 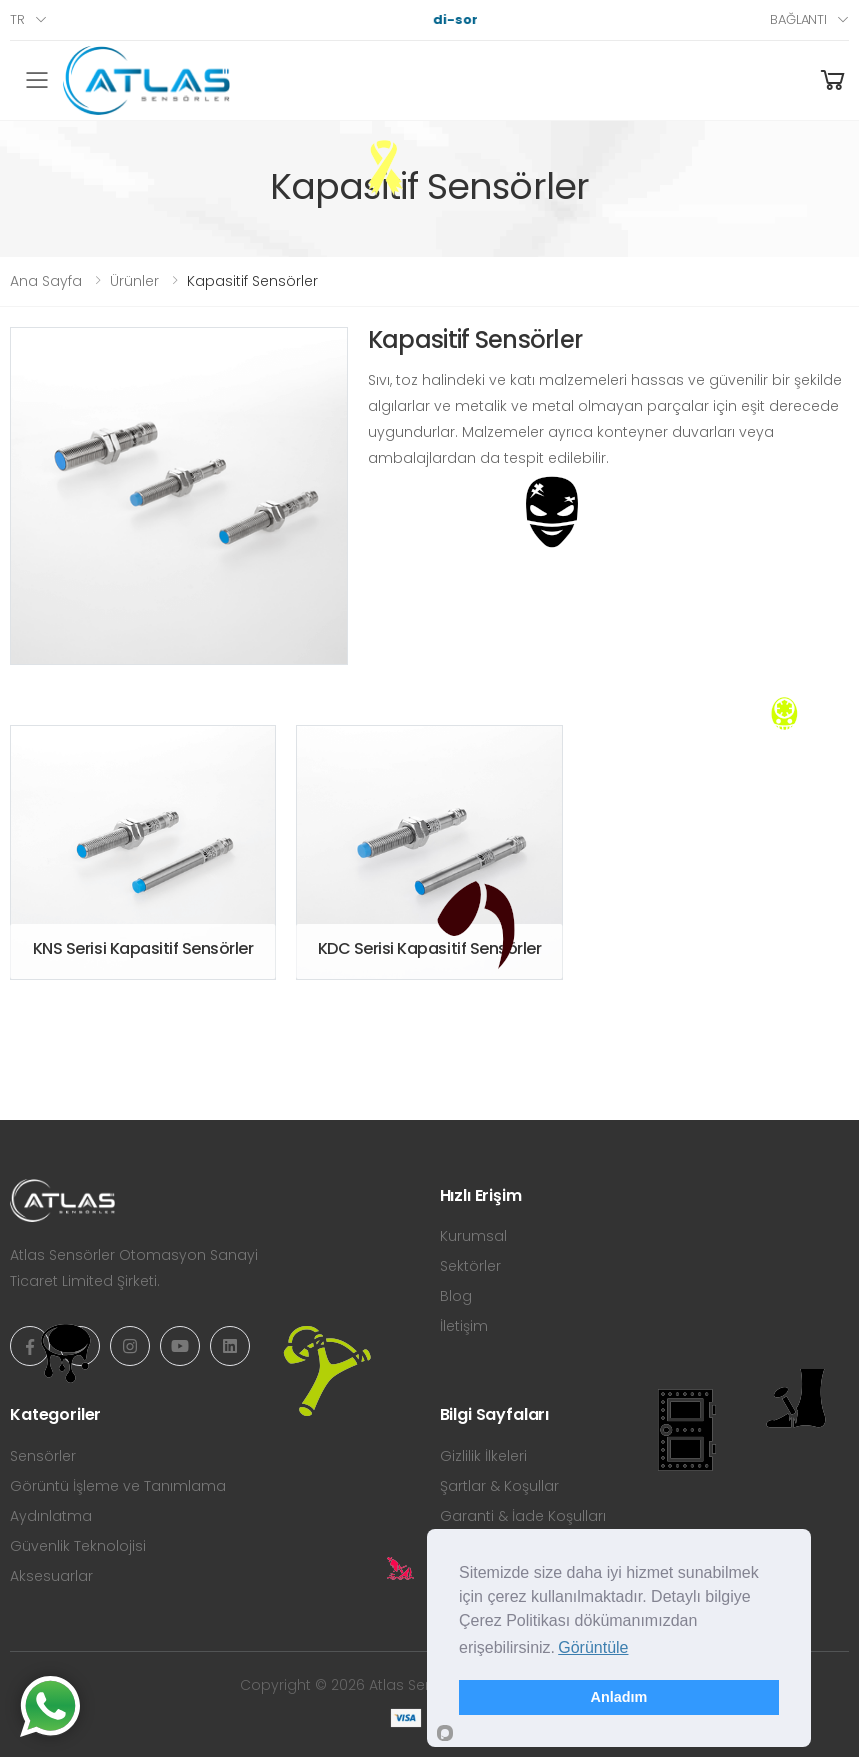 What do you see at coordinates (795, 1398) in the screenshot?
I see `indicates a foot injury or wound status` at bounding box center [795, 1398].